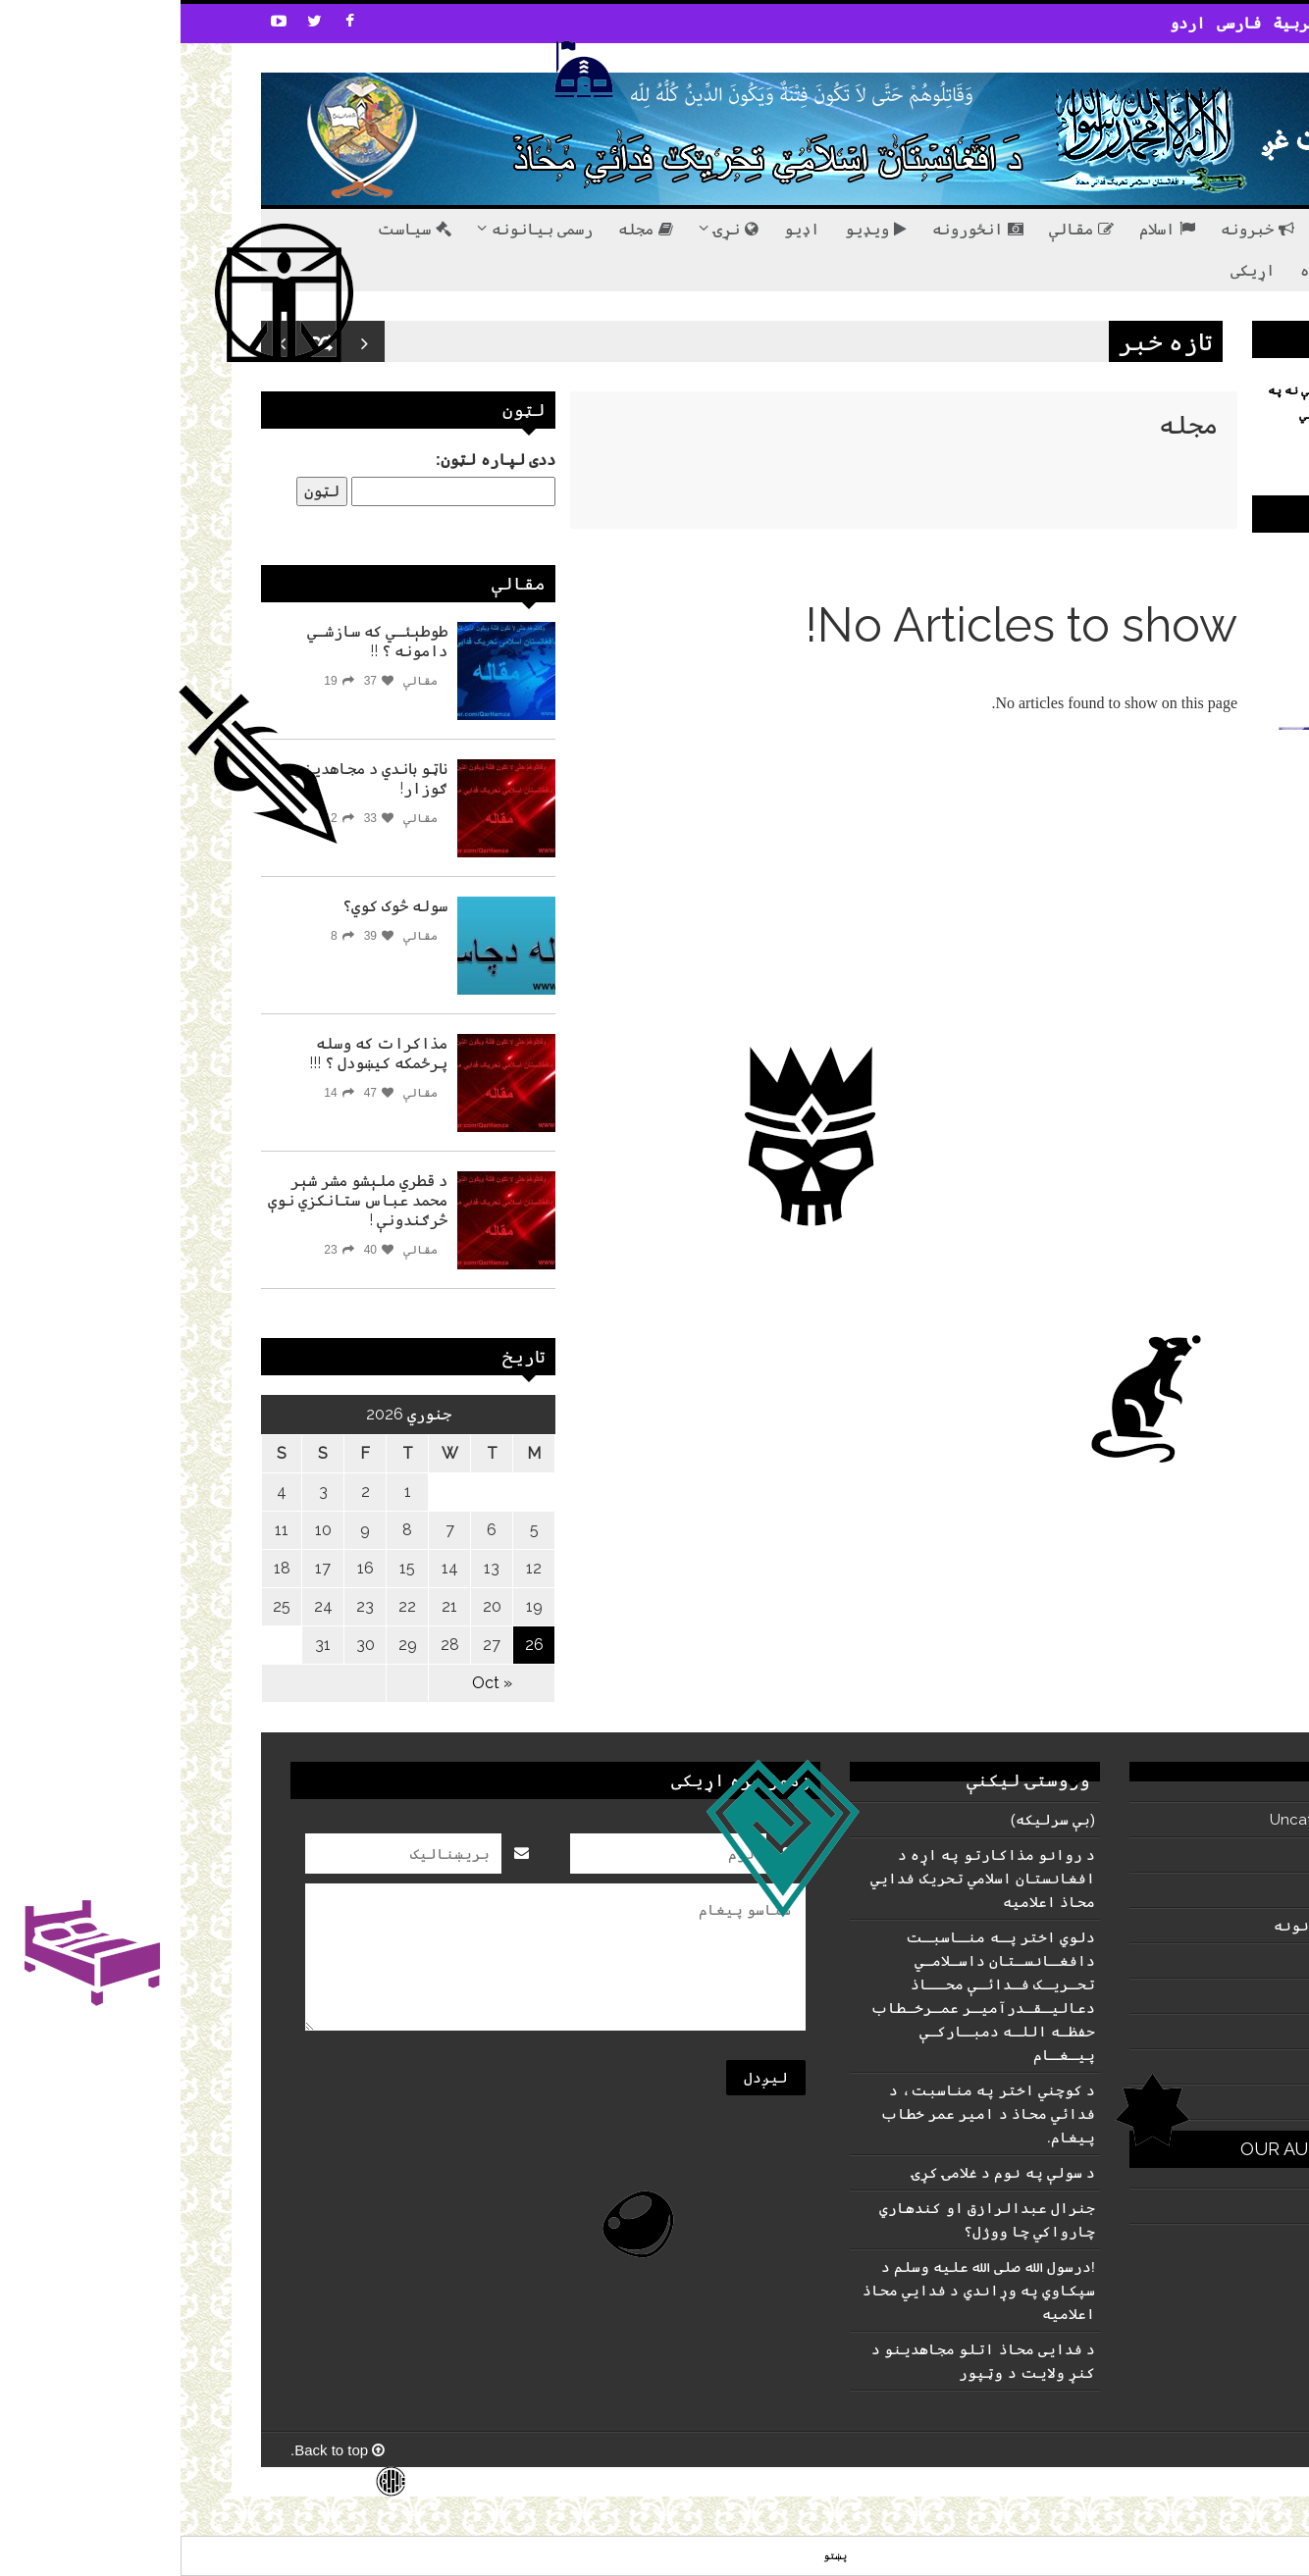  Describe the element at coordinates (812, 1138) in the screenshot. I see `indicates a boss enemy or final challenge` at that location.